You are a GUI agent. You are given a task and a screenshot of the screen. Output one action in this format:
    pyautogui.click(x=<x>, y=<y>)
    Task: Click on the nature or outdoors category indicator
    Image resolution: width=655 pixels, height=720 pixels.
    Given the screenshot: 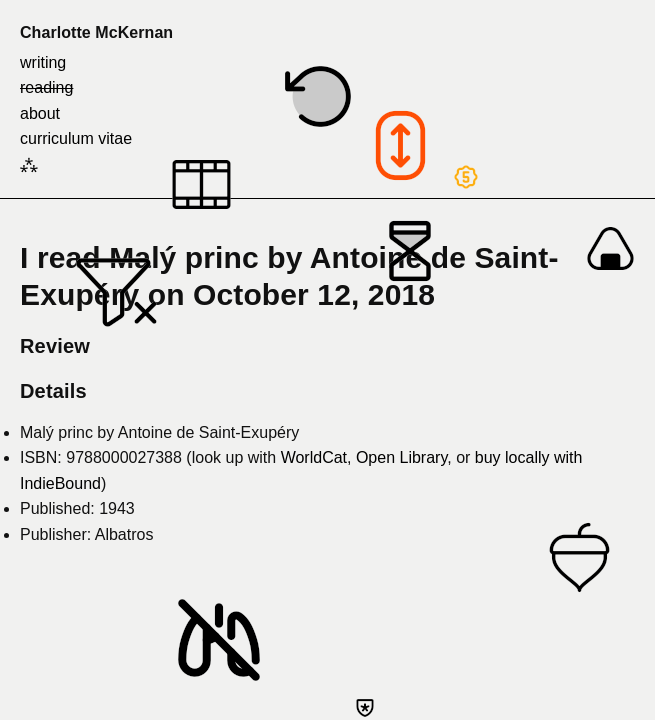 What is the action you would take?
    pyautogui.click(x=579, y=557)
    